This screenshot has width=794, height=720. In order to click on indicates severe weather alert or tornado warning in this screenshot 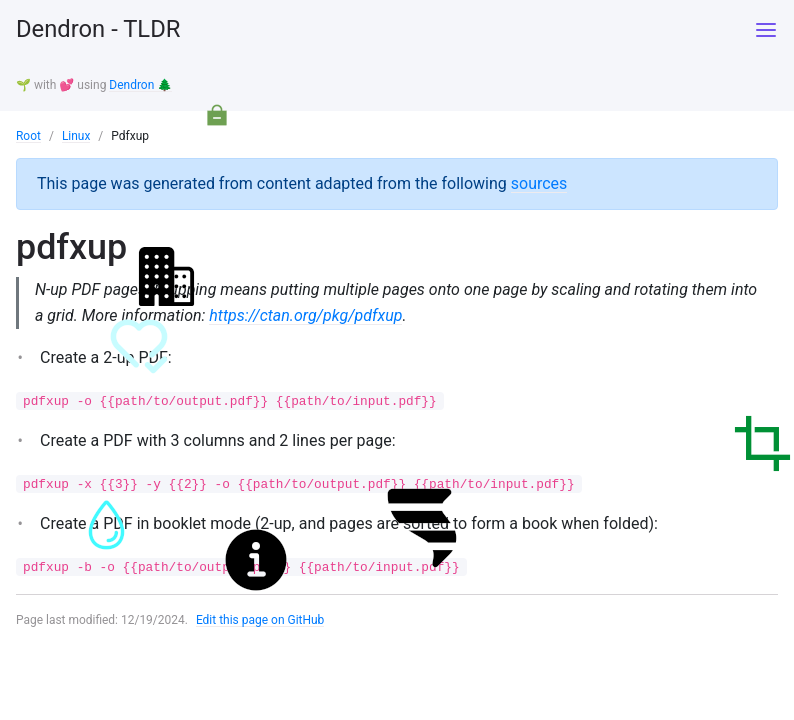, I will do `click(422, 528)`.